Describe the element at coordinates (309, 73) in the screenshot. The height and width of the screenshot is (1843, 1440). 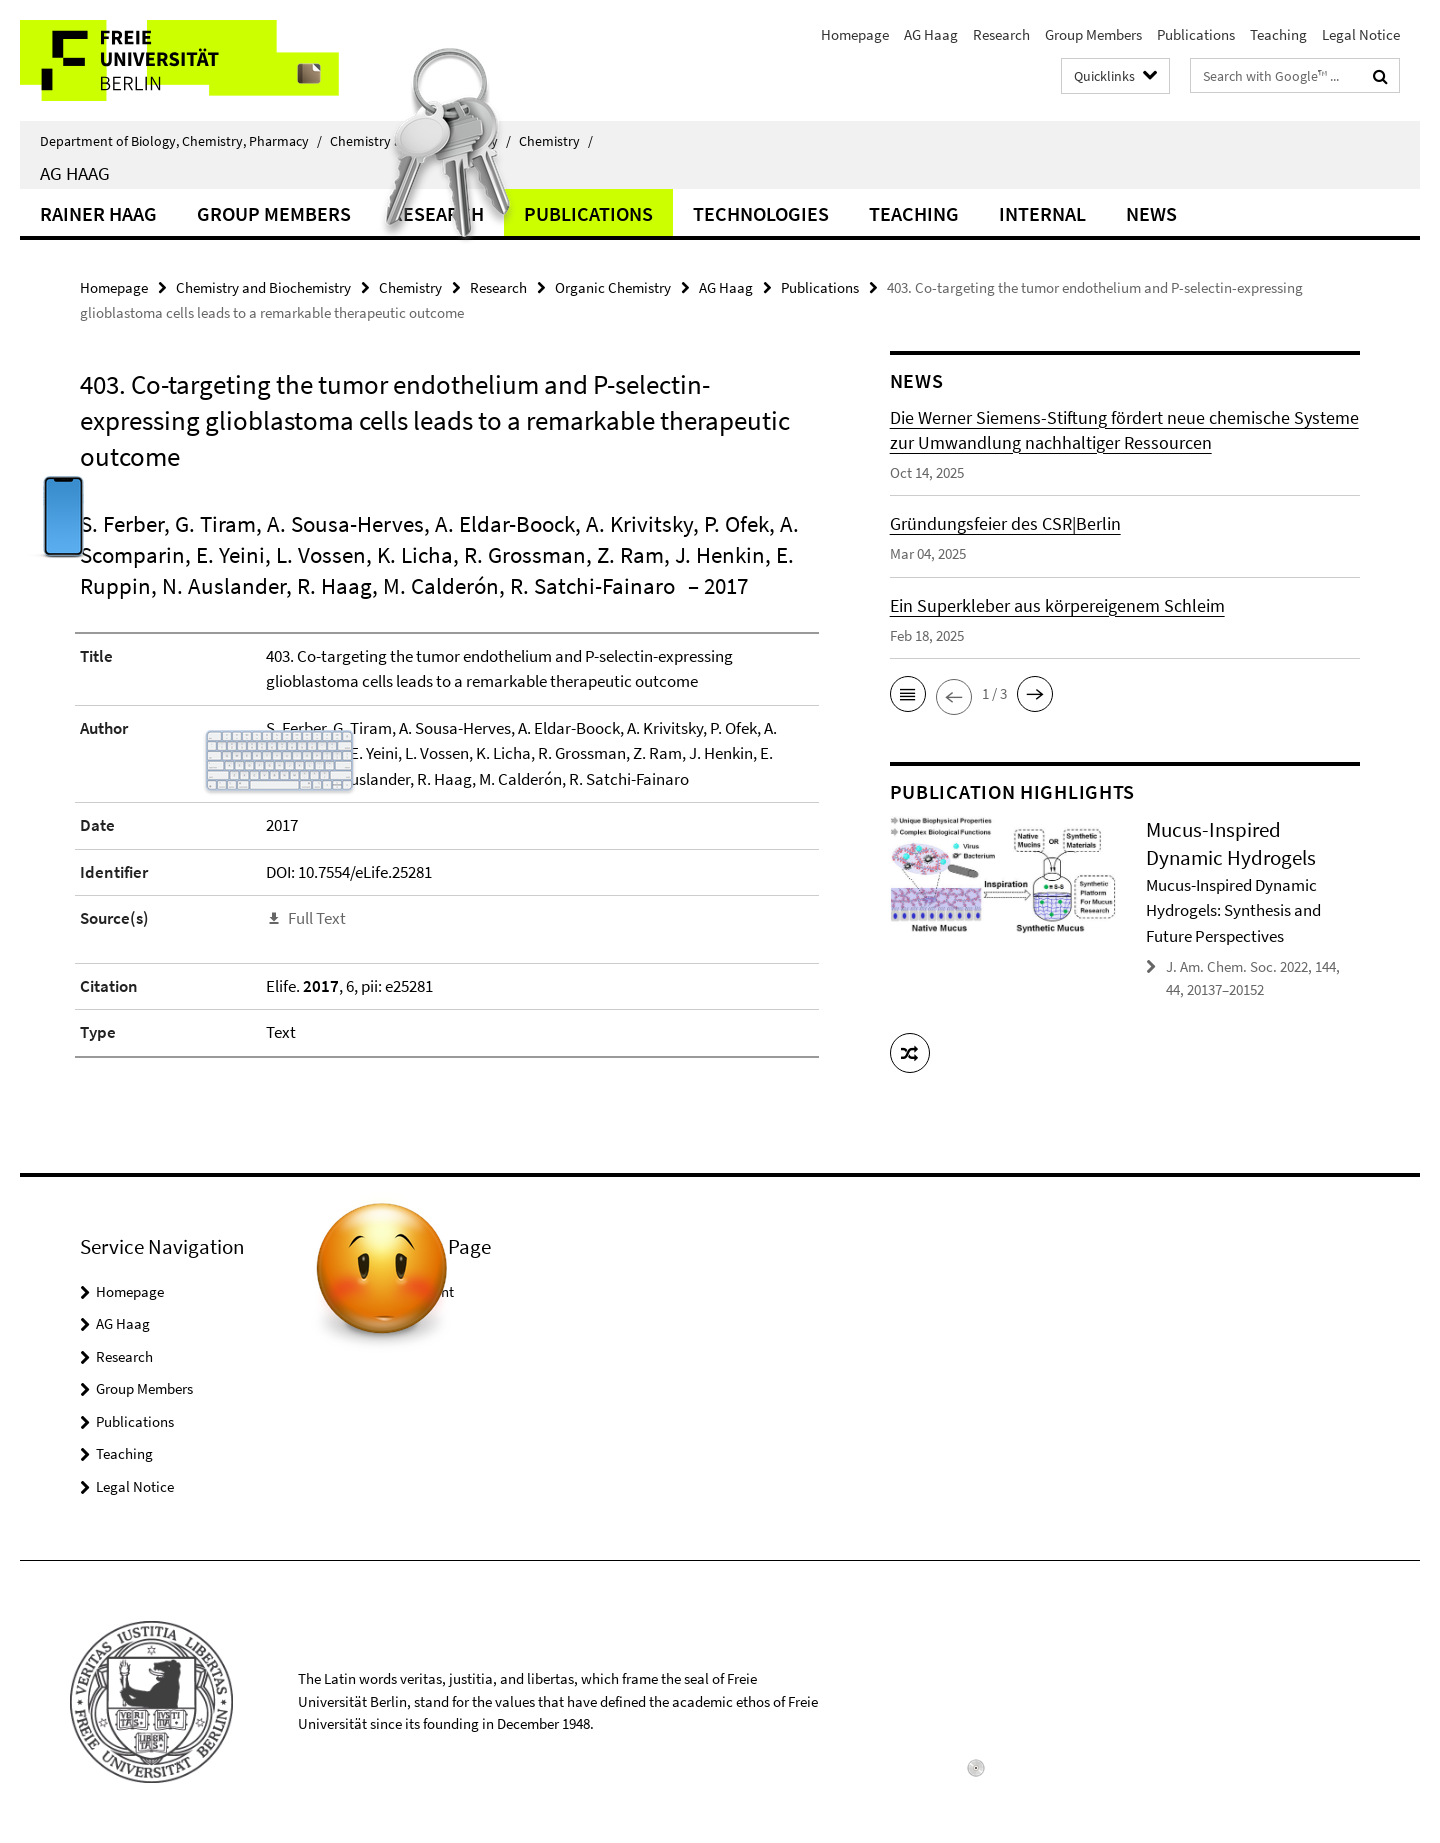
I see `change desktop wallpaper settings` at that location.